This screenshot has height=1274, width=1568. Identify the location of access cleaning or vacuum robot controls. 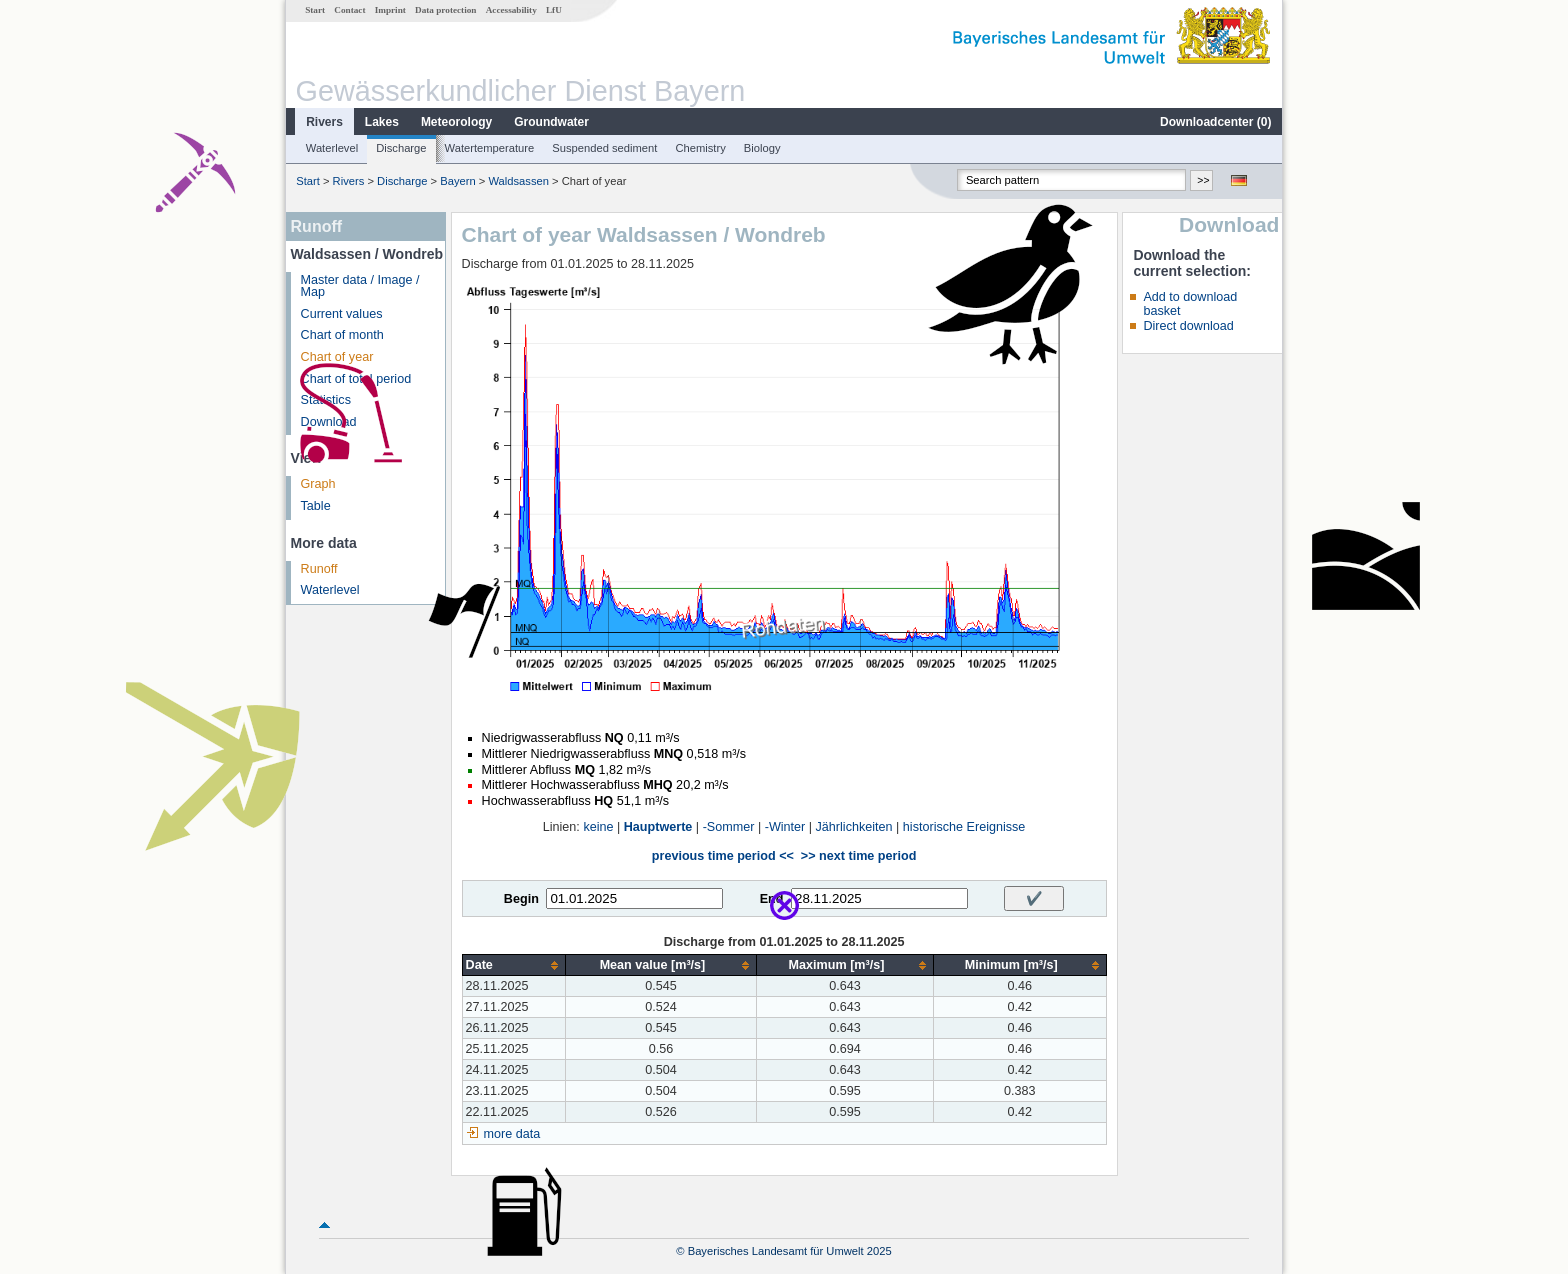
(351, 413).